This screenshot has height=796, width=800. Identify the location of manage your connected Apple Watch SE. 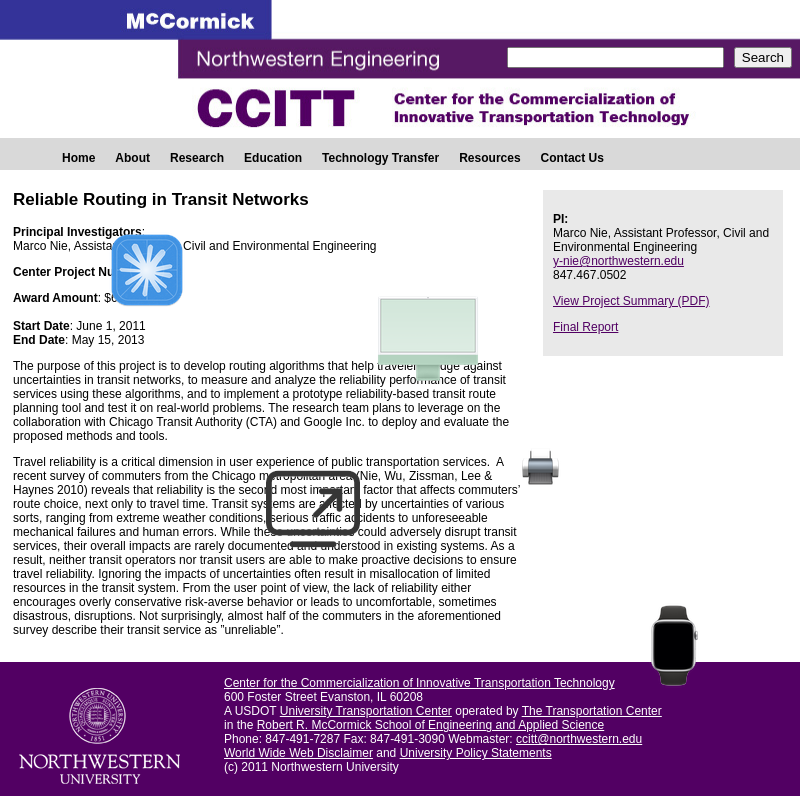
(673, 645).